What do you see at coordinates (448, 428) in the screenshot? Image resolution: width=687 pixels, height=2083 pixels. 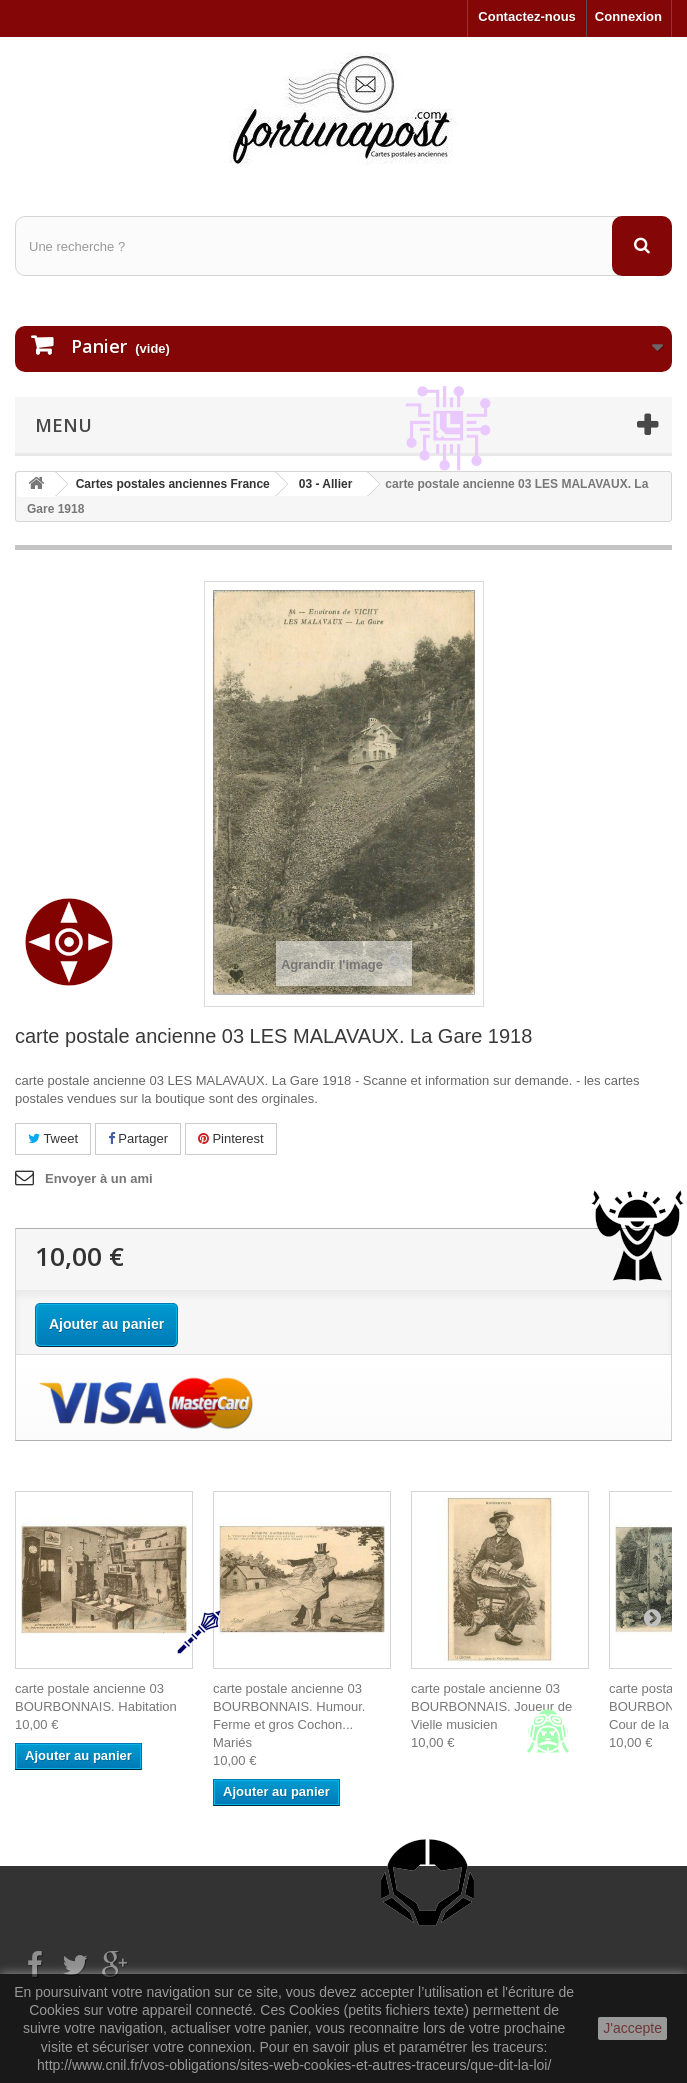 I see `view system or device specifications` at bounding box center [448, 428].